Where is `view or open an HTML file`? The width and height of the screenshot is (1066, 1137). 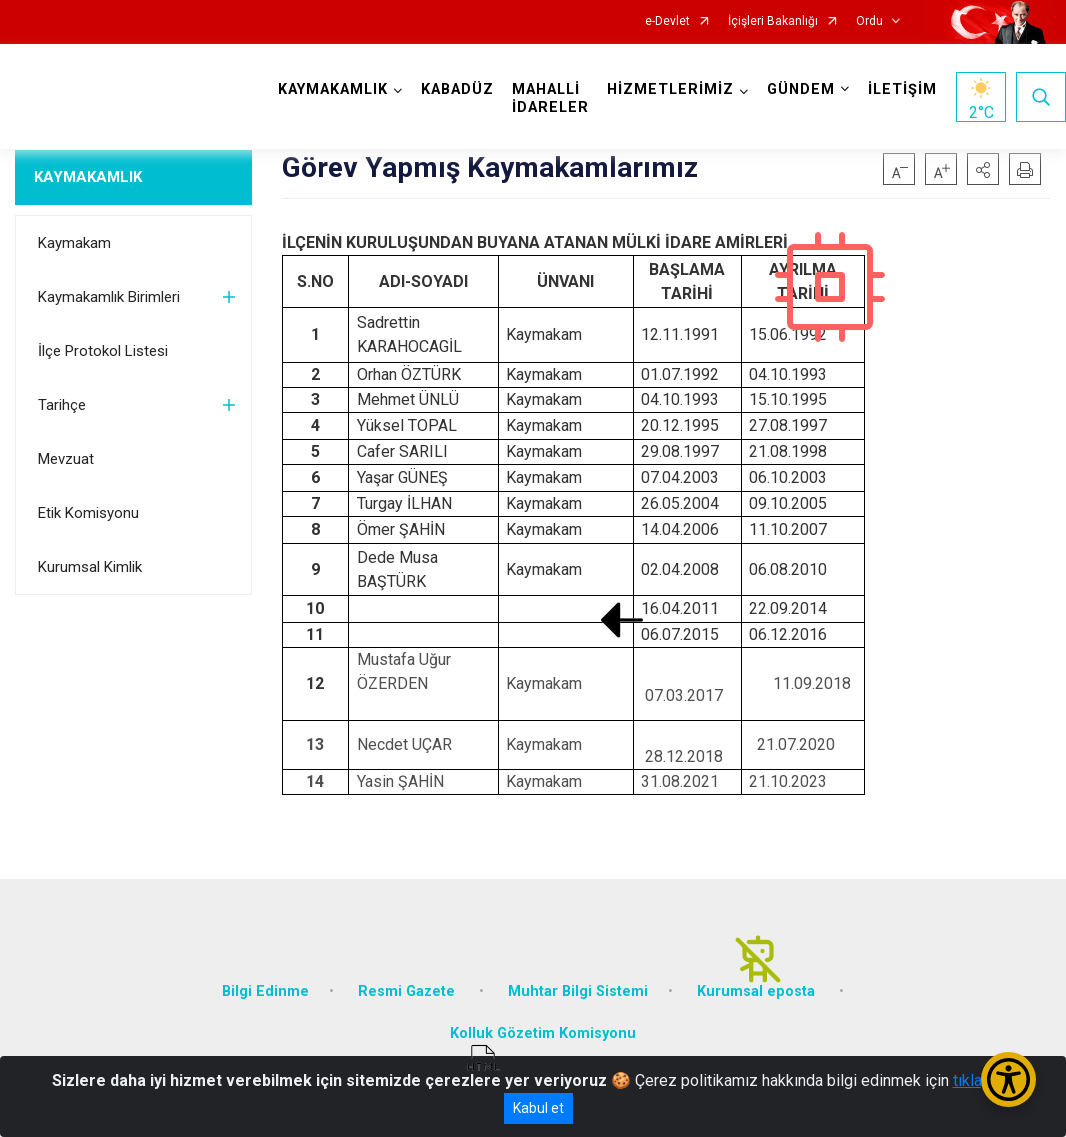 view or open an HTML file is located at coordinates (483, 1059).